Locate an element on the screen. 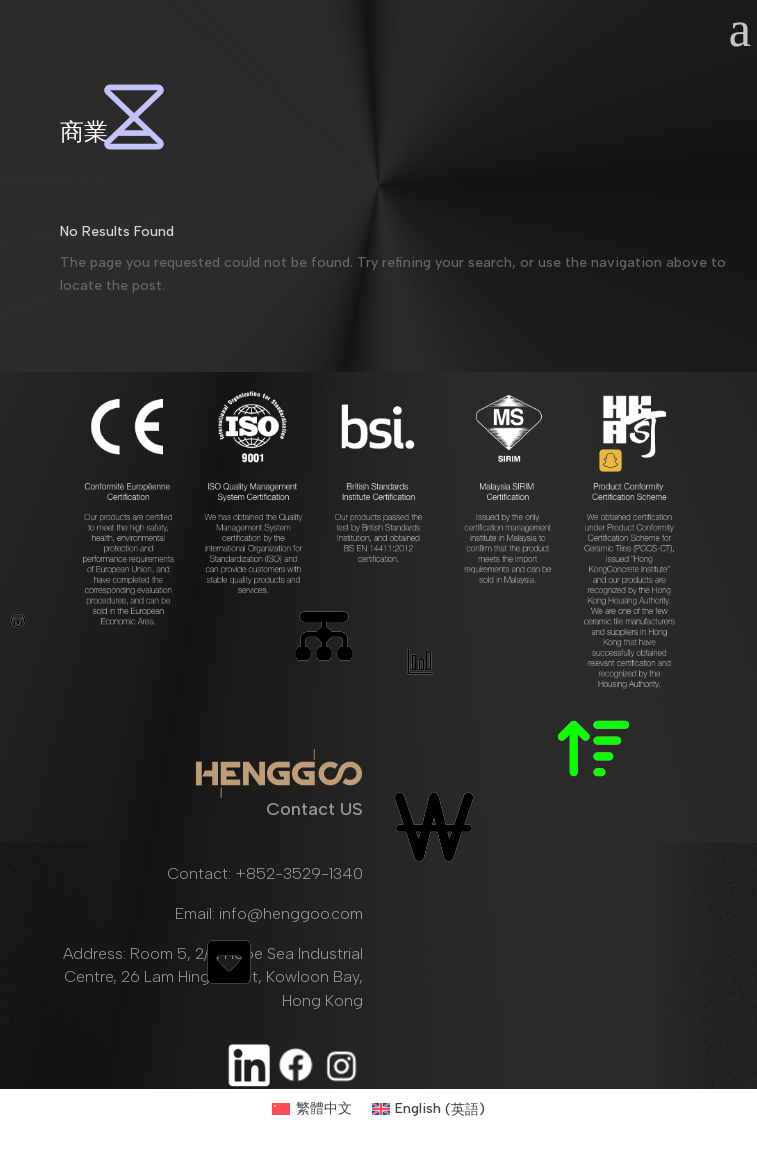 The height and width of the screenshot is (1160, 757). view analytics or statistics is located at coordinates (420, 663).